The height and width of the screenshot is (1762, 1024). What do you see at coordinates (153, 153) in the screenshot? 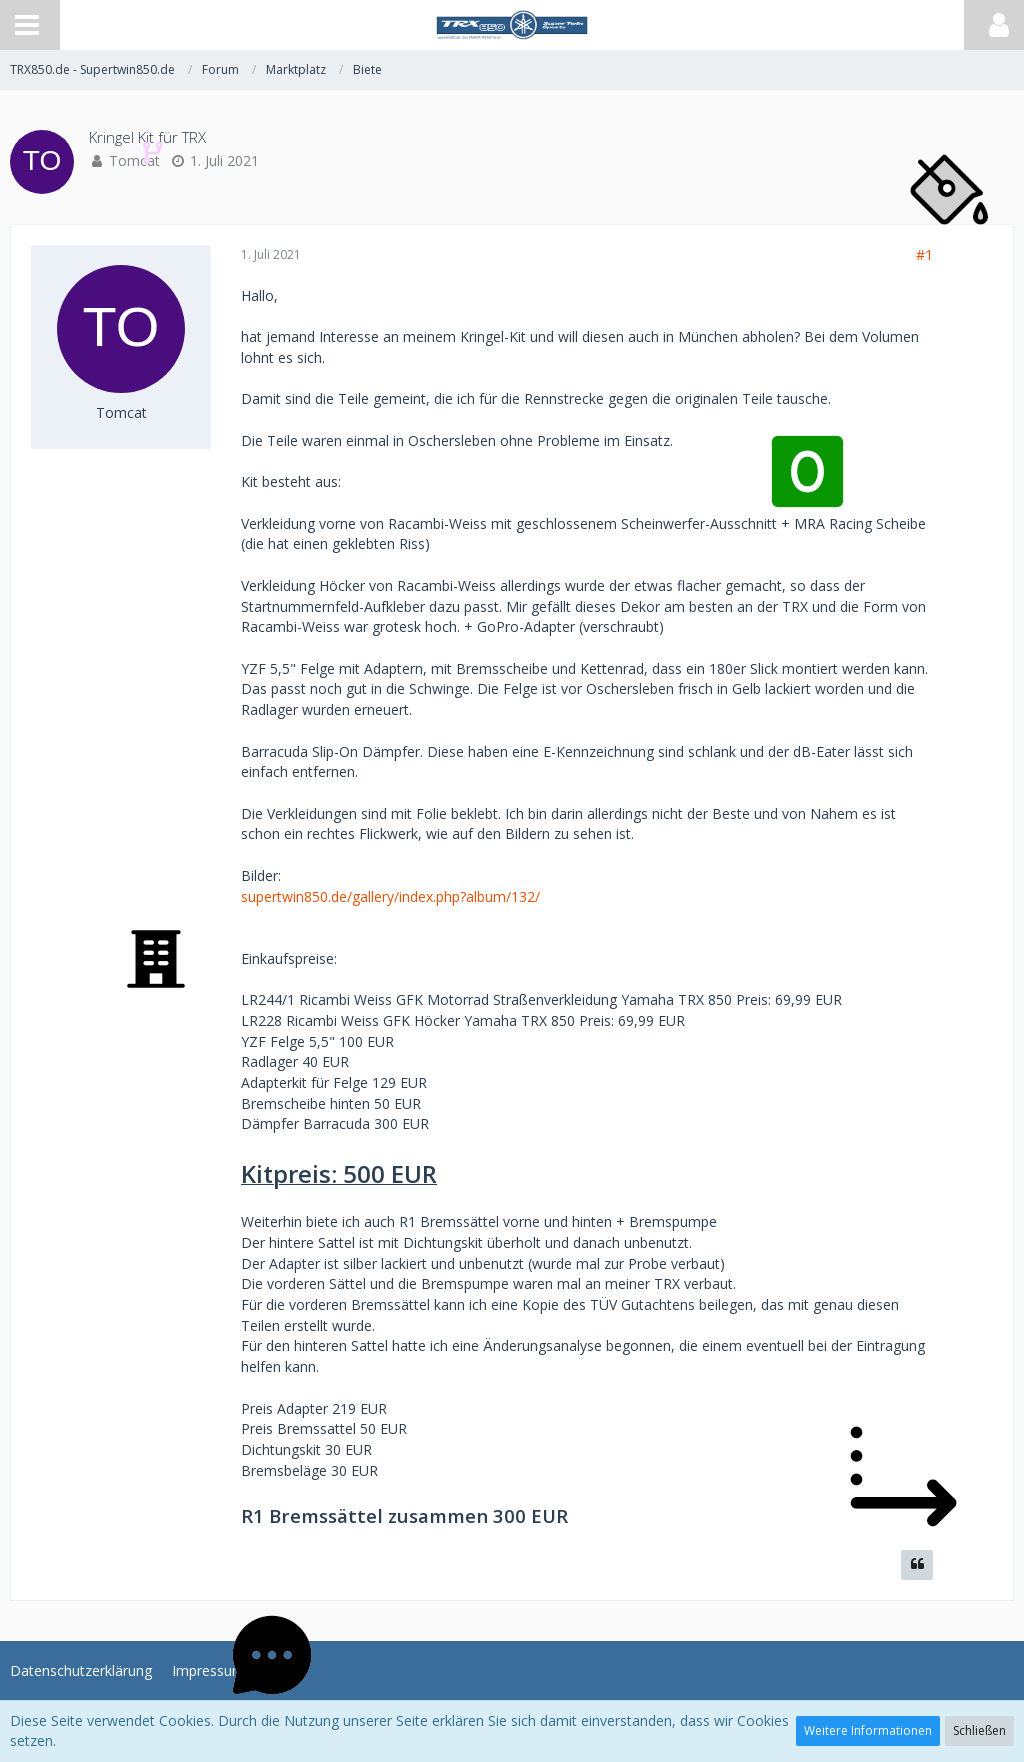
I see `view repository branches` at bounding box center [153, 153].